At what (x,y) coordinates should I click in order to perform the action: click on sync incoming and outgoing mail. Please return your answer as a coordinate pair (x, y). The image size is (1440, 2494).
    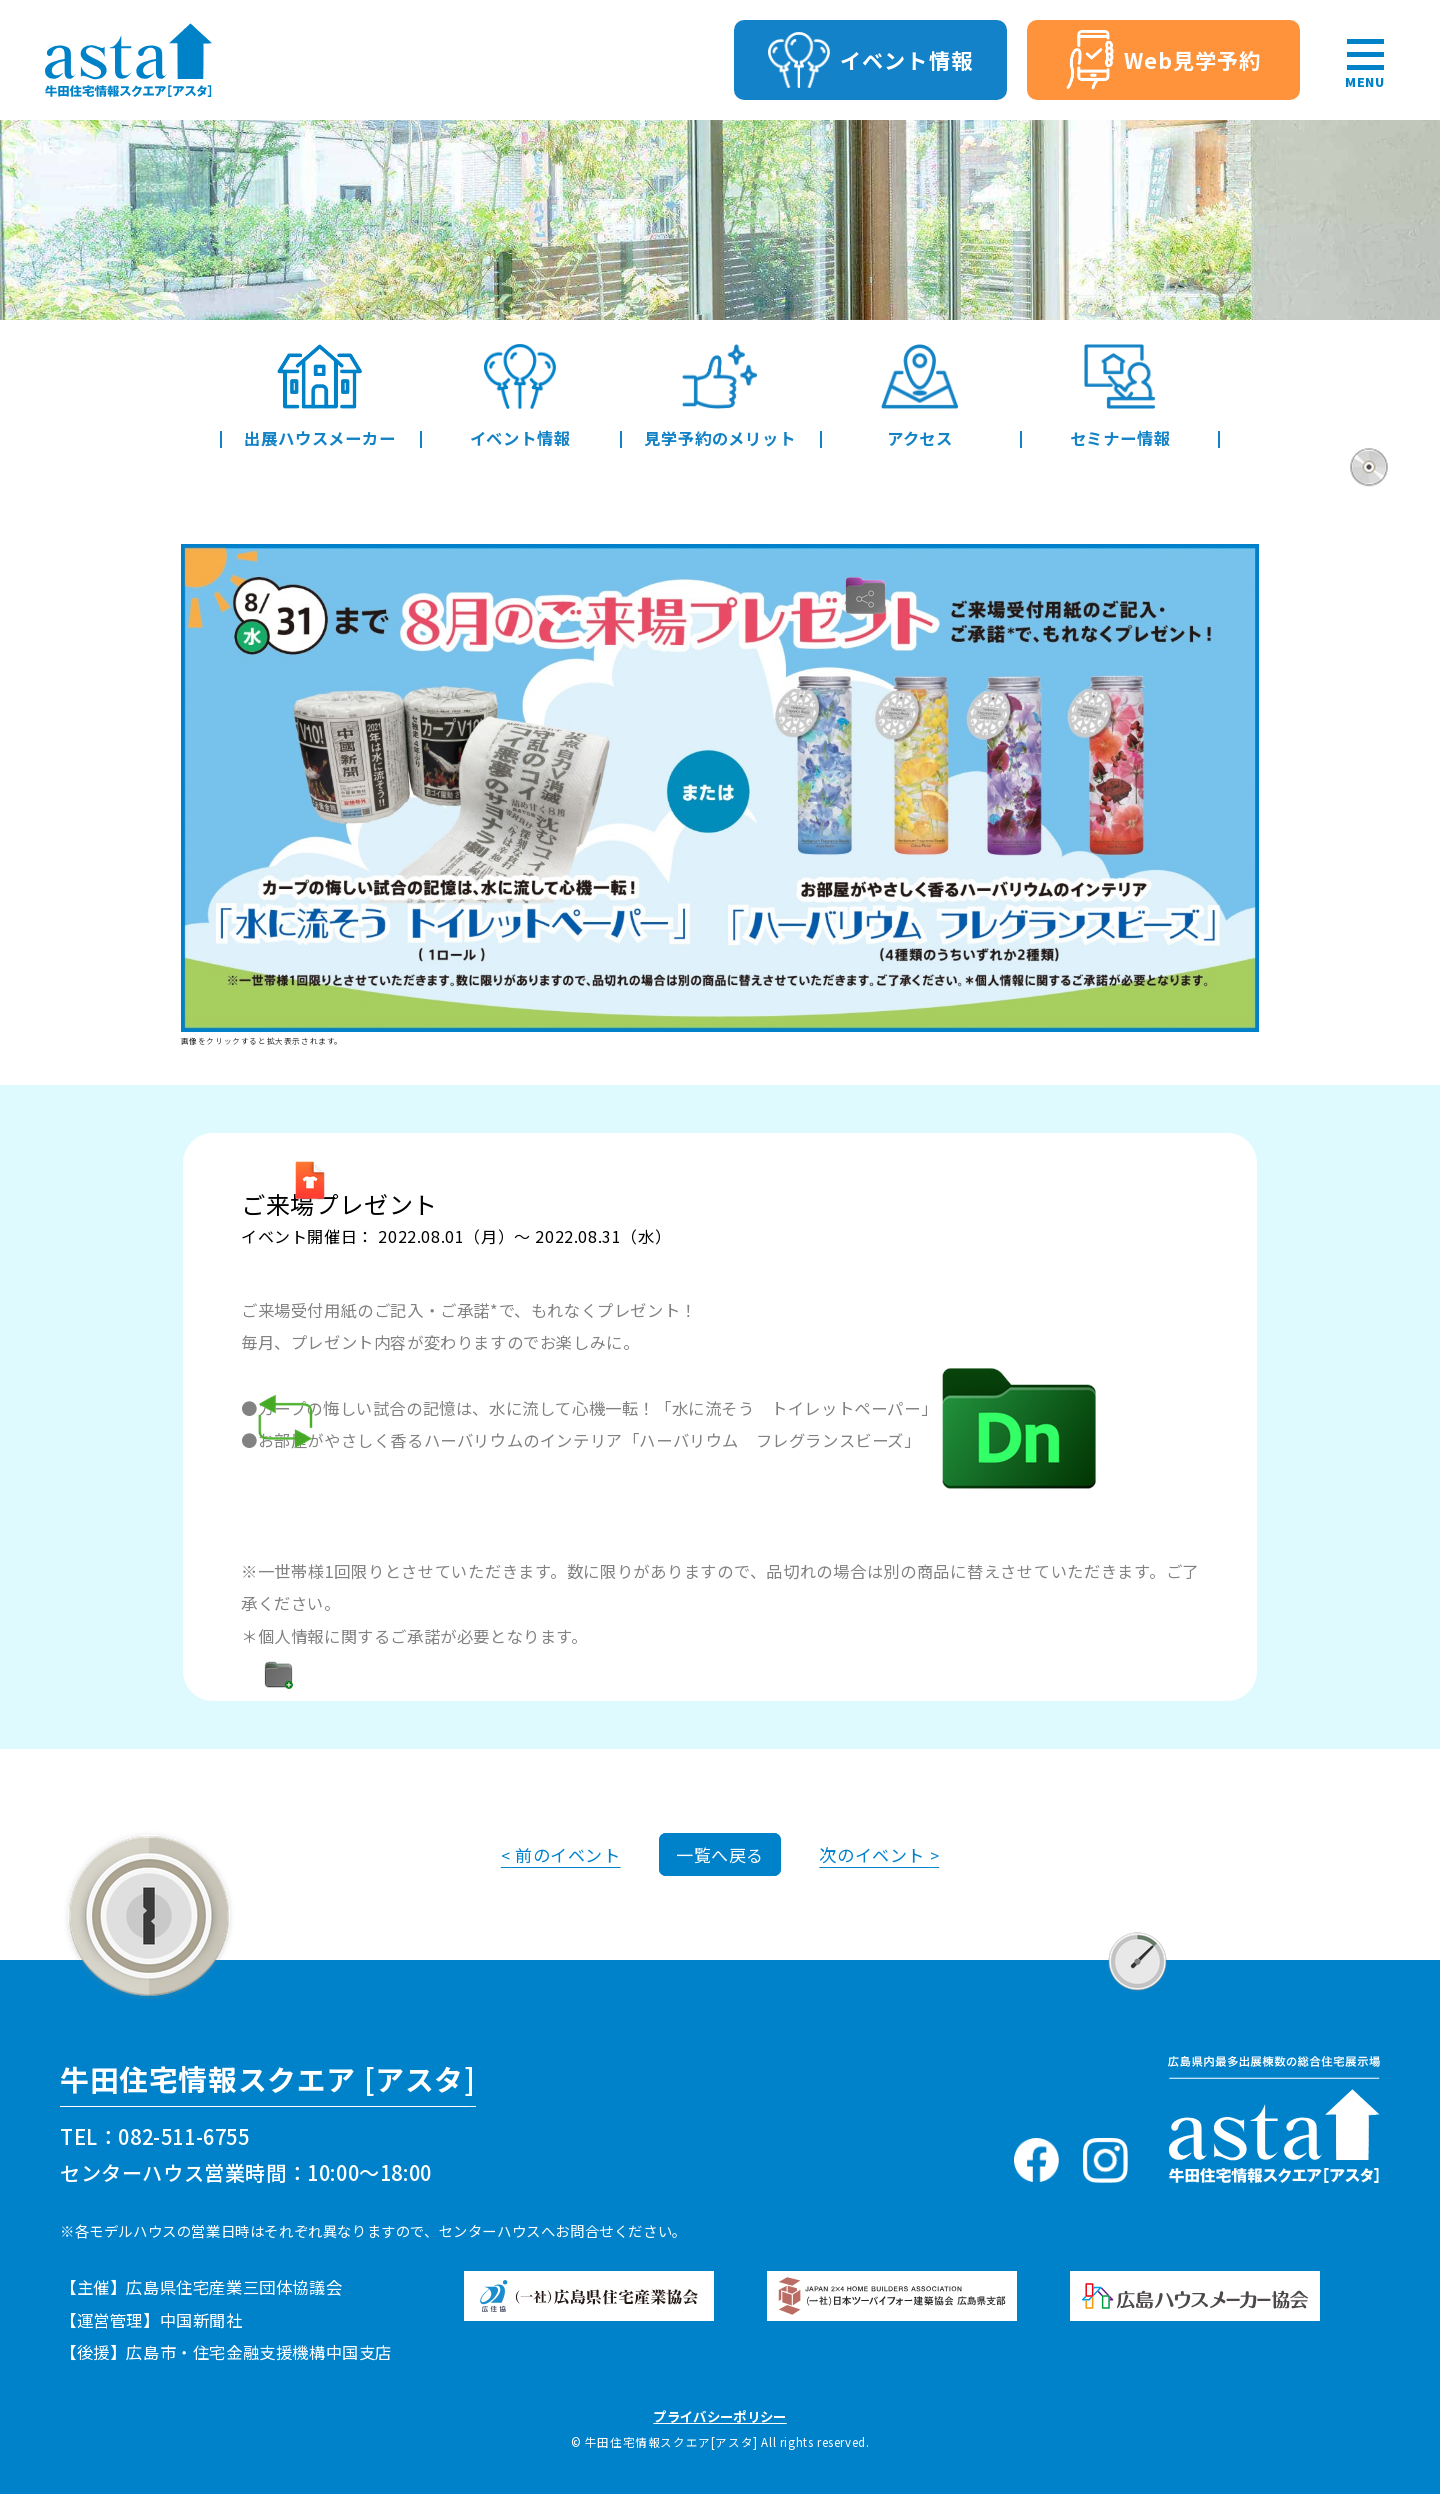
    Looking at the image, I should click on (286, 1421).